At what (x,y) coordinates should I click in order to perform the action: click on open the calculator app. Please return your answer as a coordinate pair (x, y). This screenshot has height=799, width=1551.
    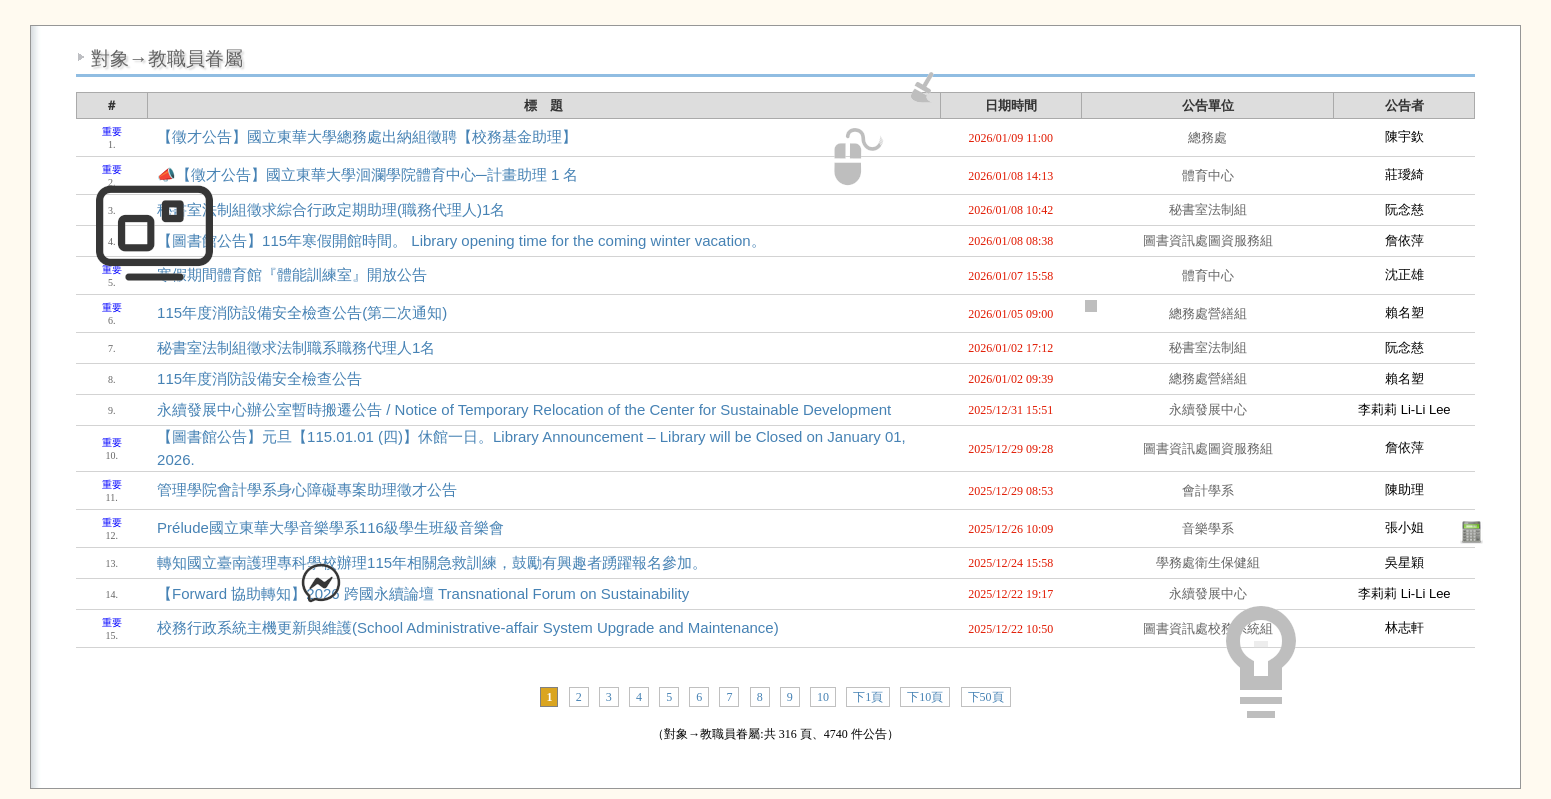
    Looking at the image, I should click on (1471, 532).